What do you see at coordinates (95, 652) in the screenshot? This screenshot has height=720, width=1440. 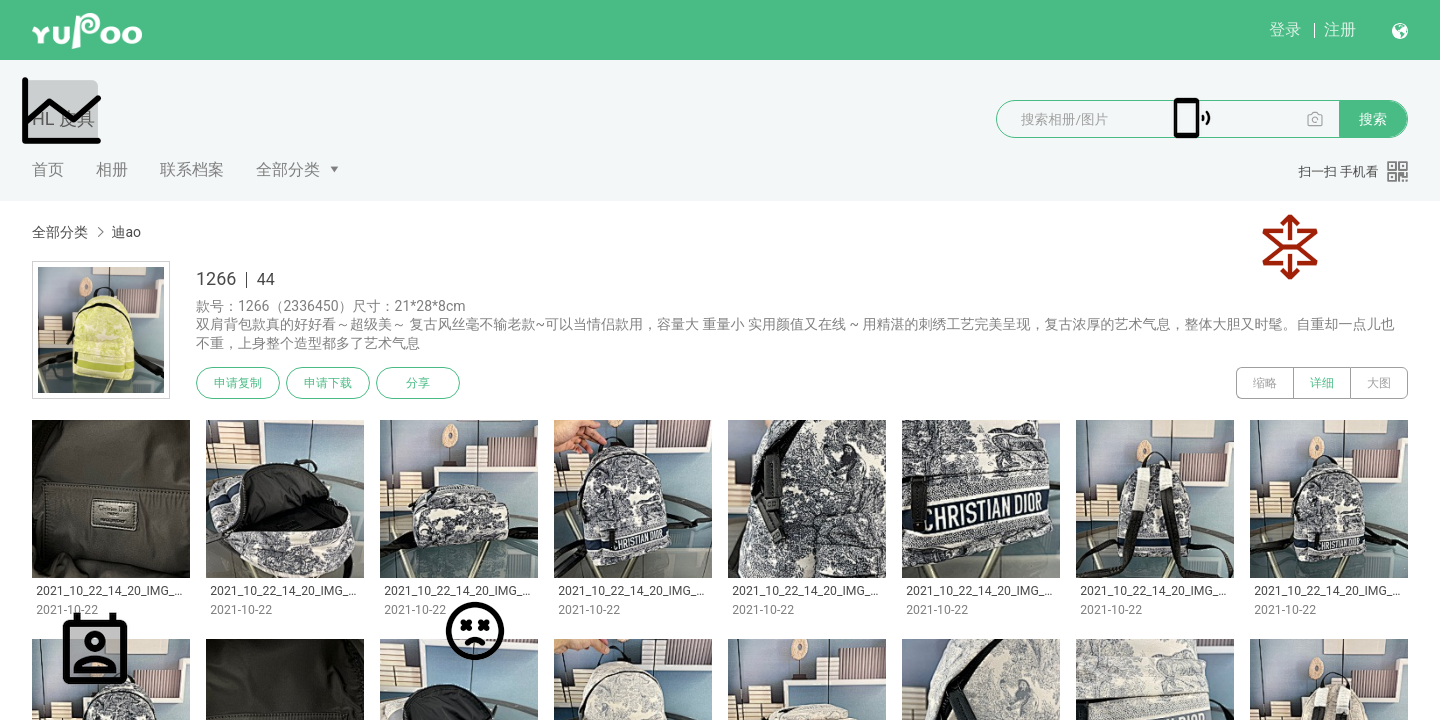 I see `view contact calendar or schedule` at bounding box center [95, 652].